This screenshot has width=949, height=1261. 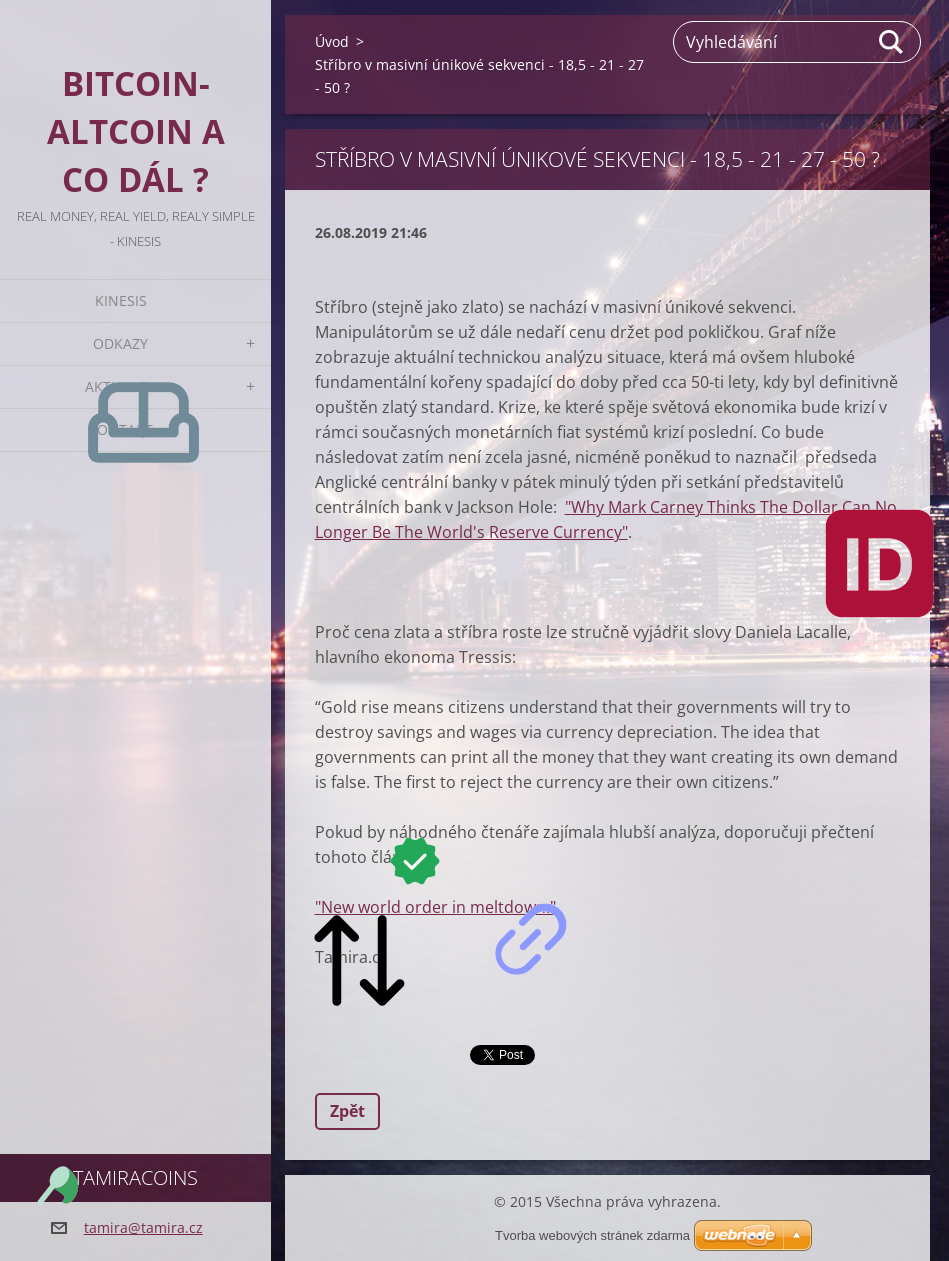 What do you see at coordinates (143, 422) in the screenshot?
I see `browse furniture or home decor items` at bounding box center [143, 422].